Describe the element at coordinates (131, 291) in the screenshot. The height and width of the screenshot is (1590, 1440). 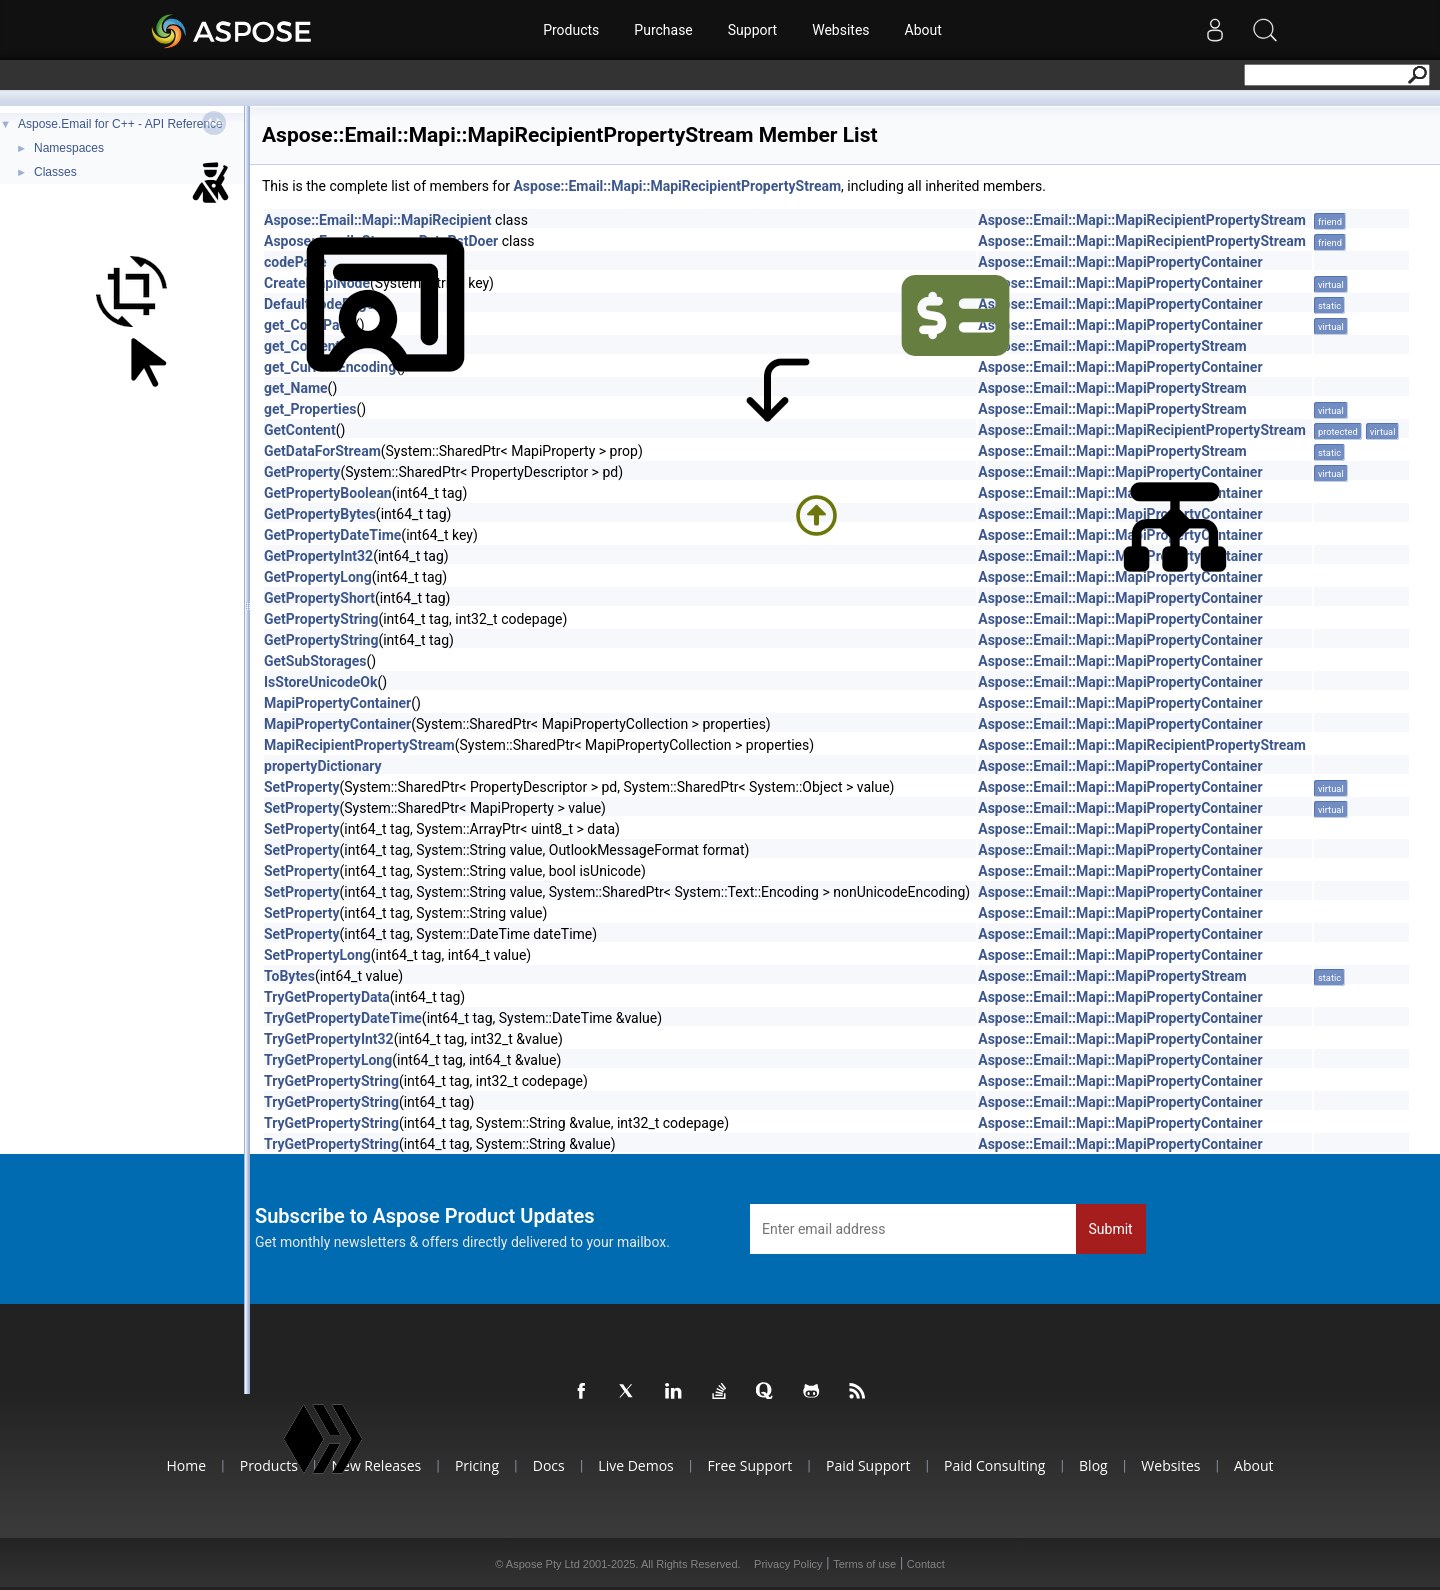
I see `rotate and crop an image` at that location.